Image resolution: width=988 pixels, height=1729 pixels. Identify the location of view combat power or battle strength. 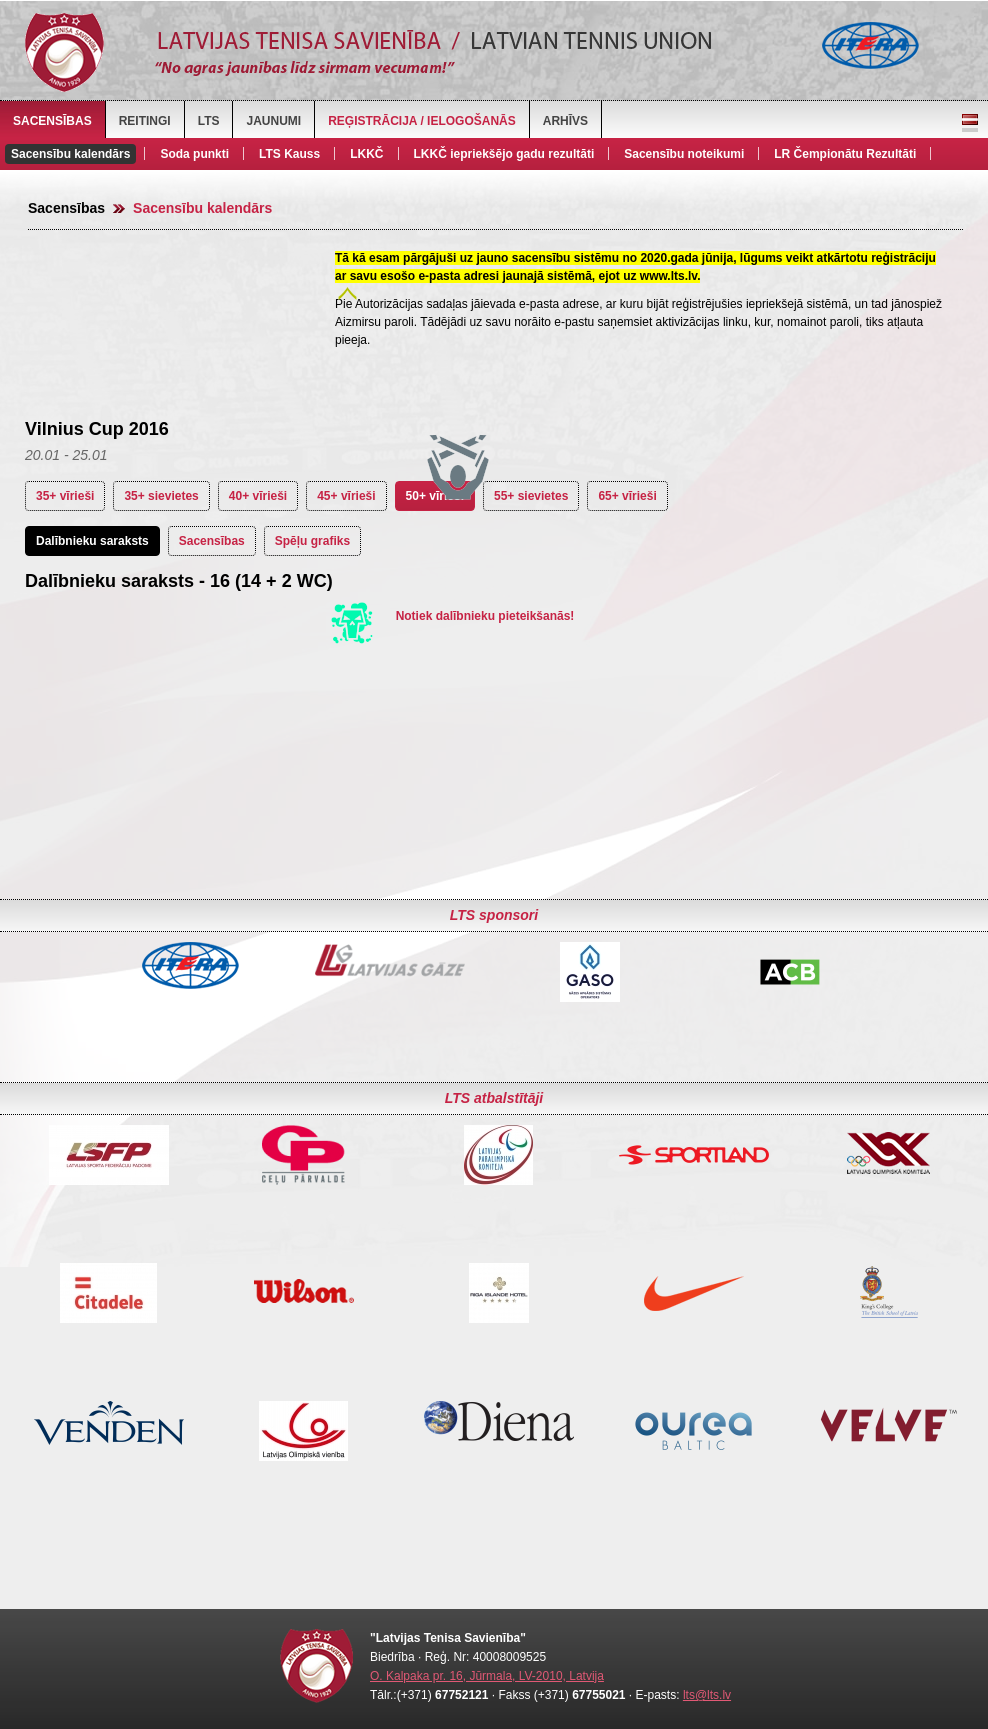
(458, 466).